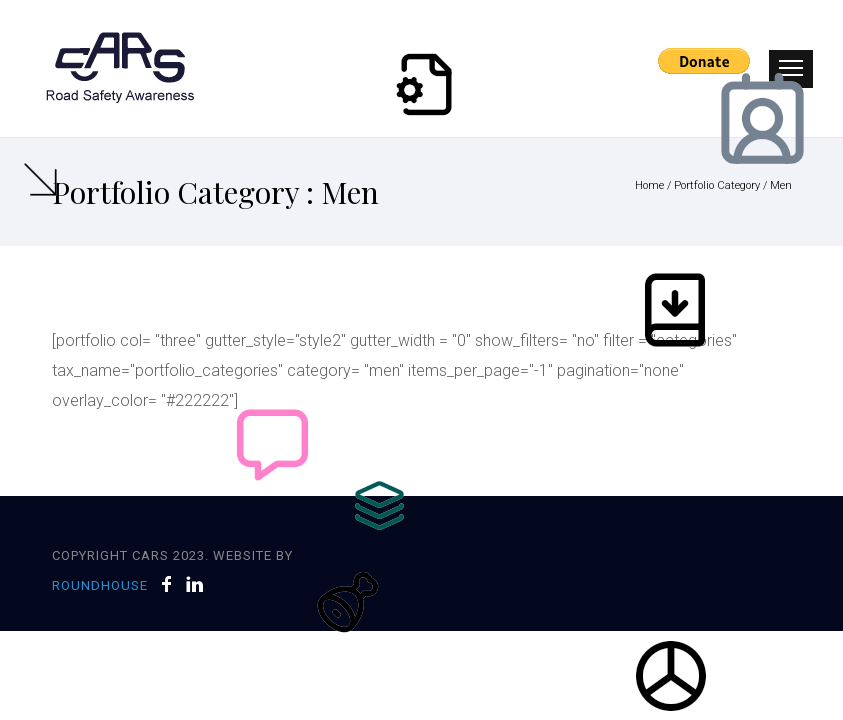 The width and height of the screenshot is (843, 720). I want to click on mercedes-benz brand logo, so click(671, 676).